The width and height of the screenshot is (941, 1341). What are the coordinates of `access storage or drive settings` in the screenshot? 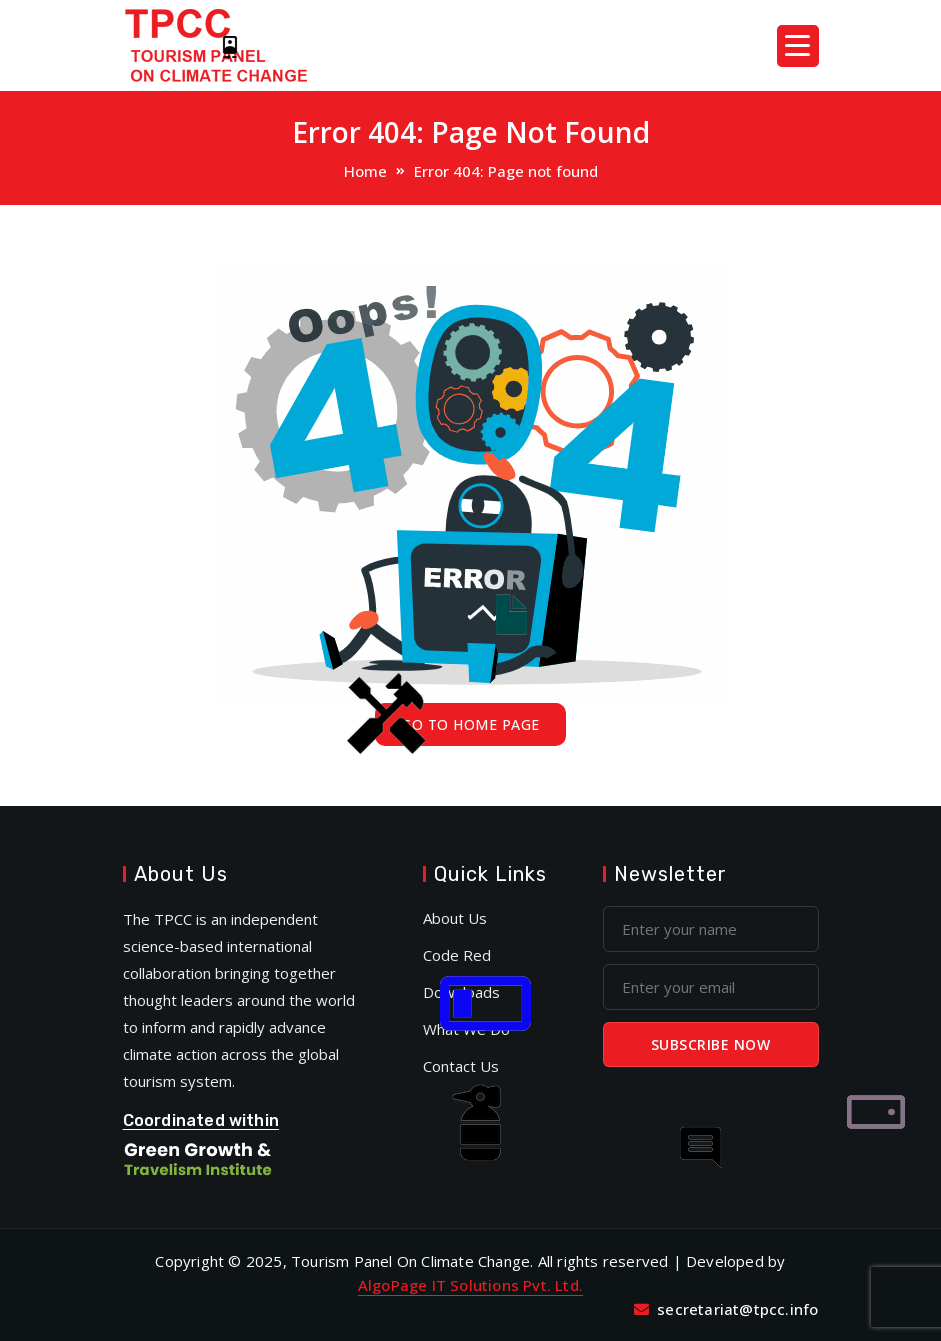 It's located at (876, 1112).